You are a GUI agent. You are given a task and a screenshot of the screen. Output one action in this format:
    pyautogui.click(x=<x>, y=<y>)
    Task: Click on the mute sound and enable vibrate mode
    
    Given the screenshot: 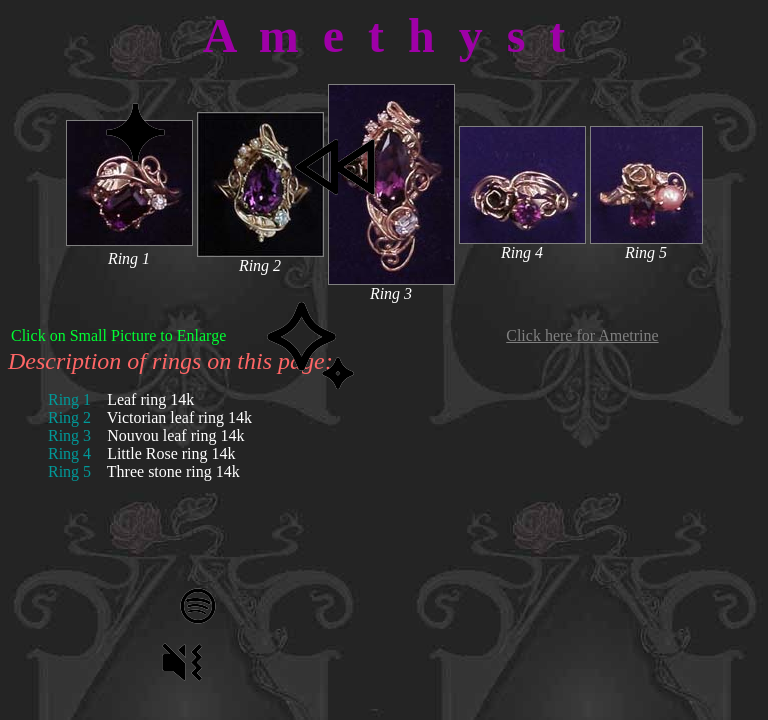 What is the action you would take?
    pyautogui.click(x=183, y=662)
    